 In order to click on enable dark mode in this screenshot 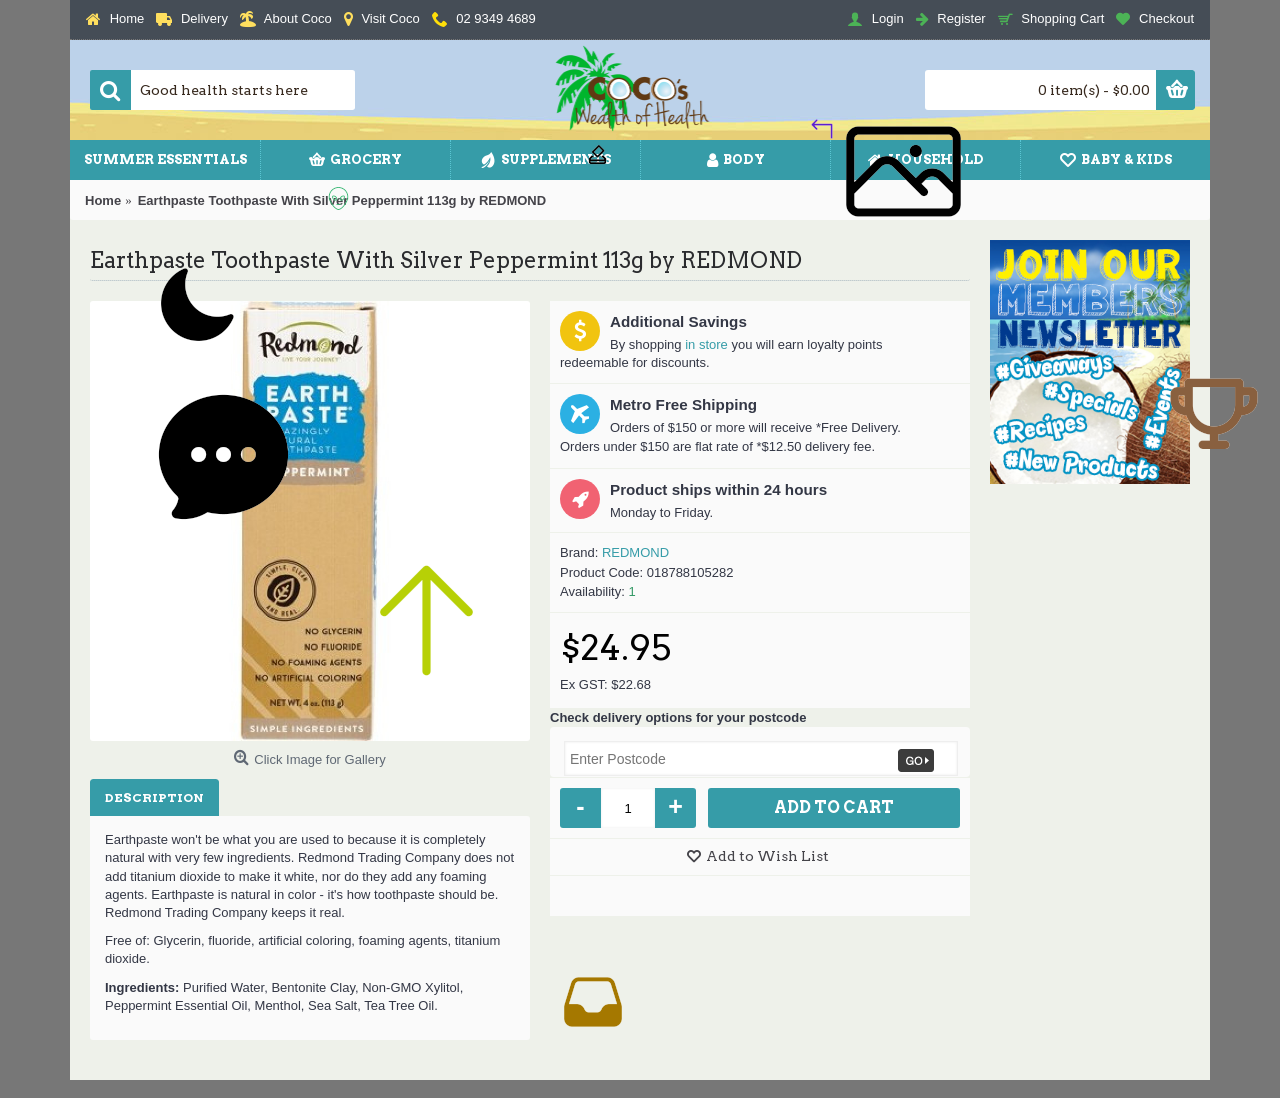, I will do `click(196, 306)`.